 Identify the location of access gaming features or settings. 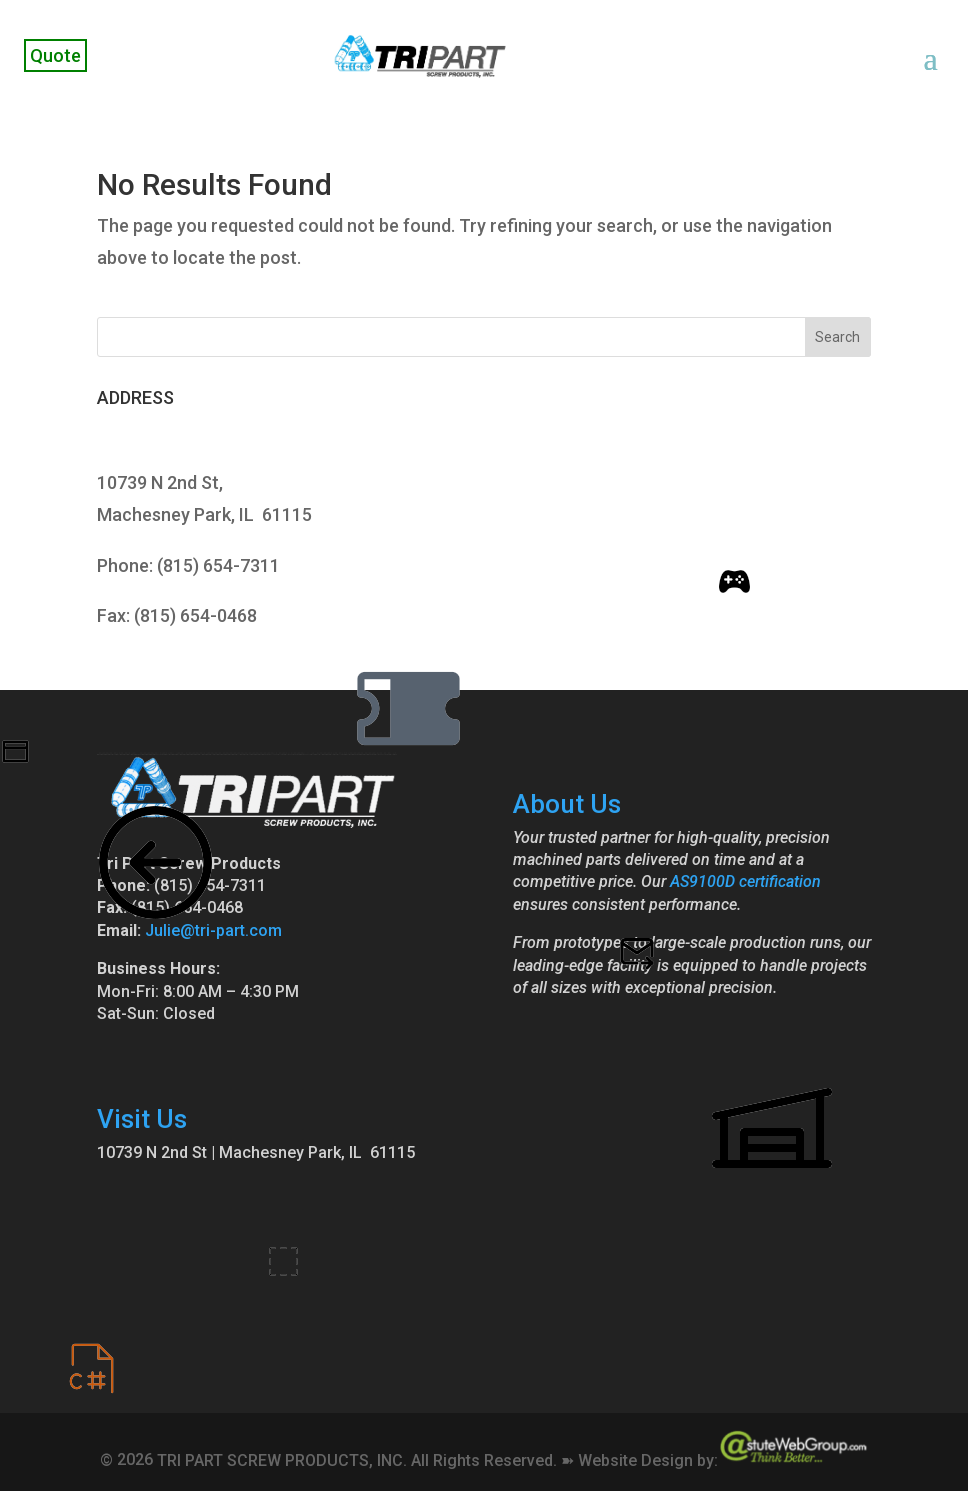
(734, 581).